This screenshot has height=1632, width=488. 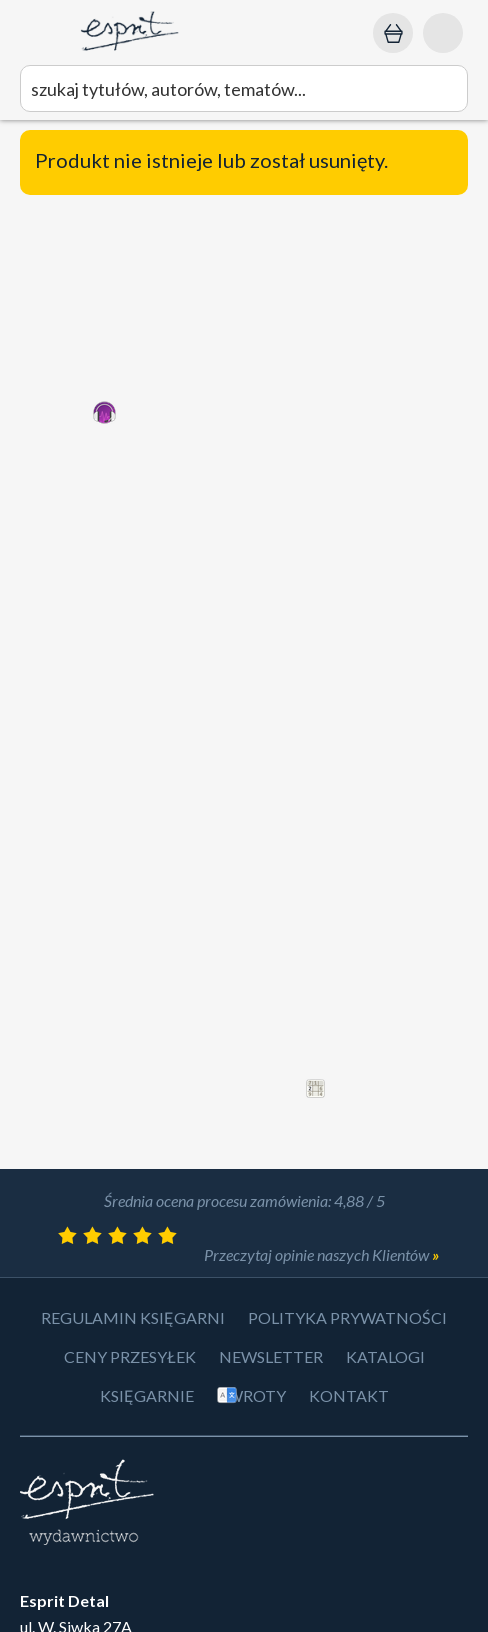 What do you see at coordinates (227, 1395) in the screenshot?
I see `access language and translation settings` at bounding box center [227, 1395].